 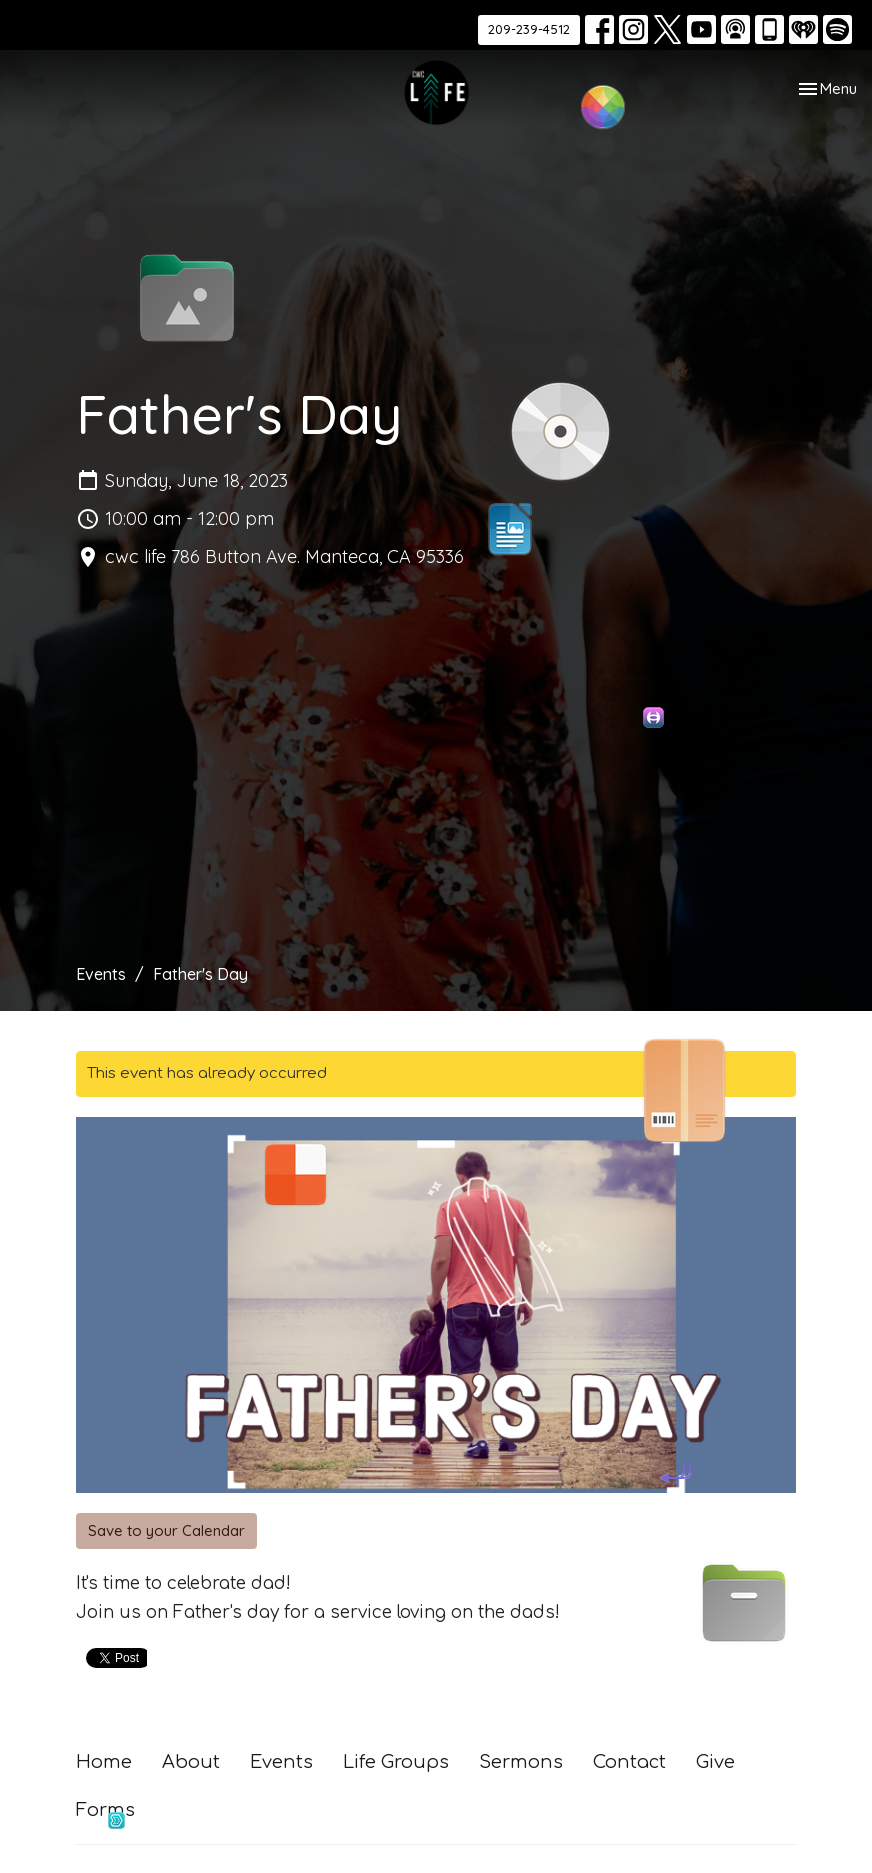 What do you see at coordinates (560, 431) in the screenshot?
I see `access DVD-R disc drive` at bounding box center [560, 431].